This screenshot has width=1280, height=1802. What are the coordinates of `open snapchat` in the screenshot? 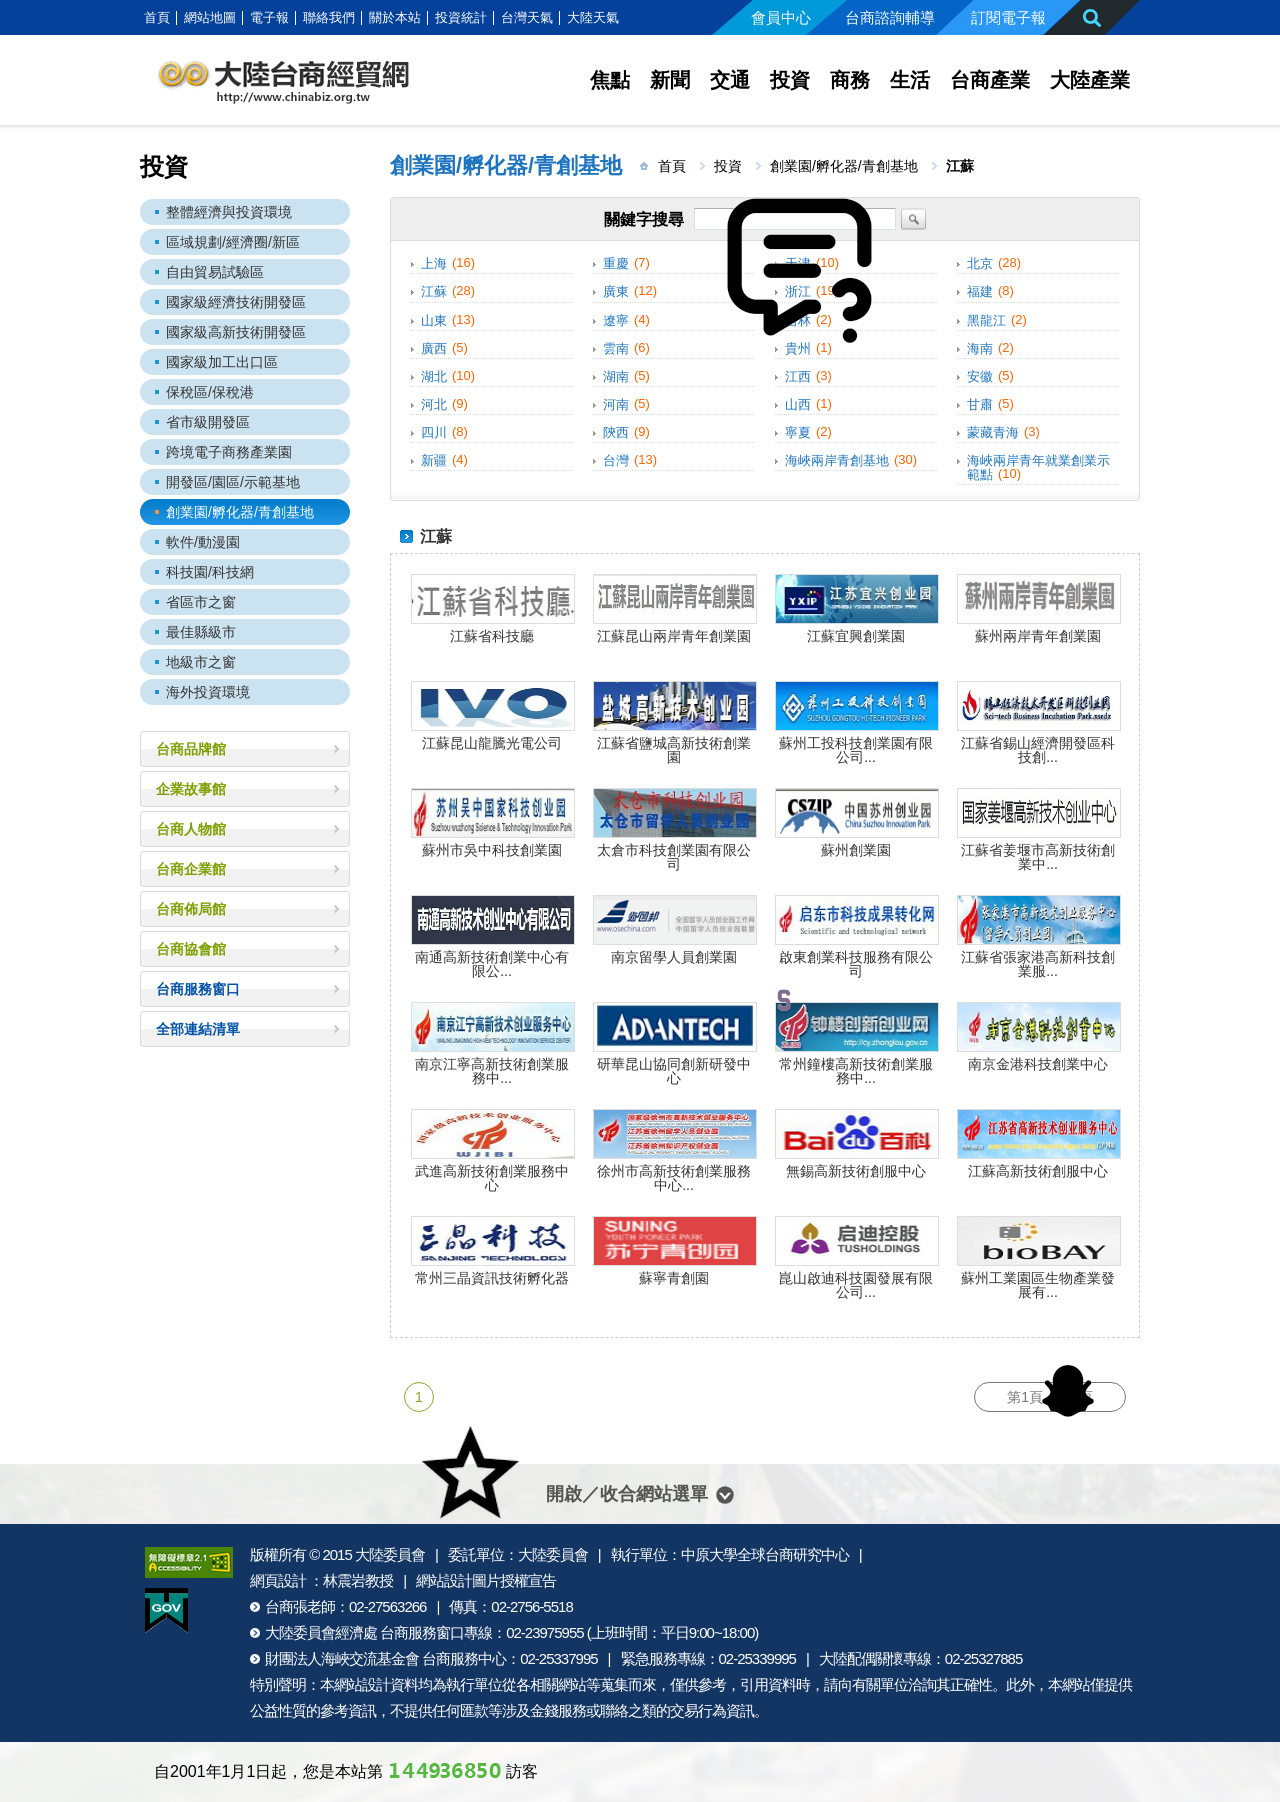 It's located at (1068, 1391).